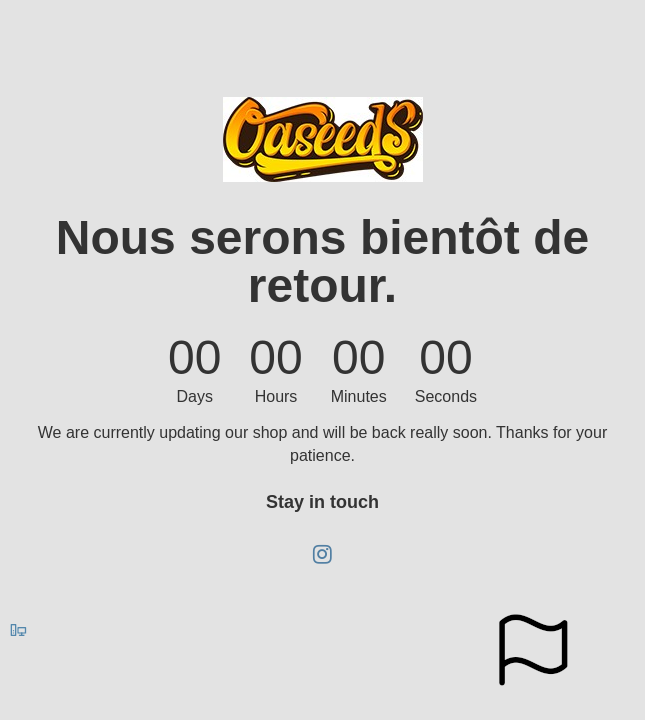 This screenshot has width=645, height=720. What do you see at coordinates (530, 648) in the screenshot?
I see `flag or report content` at bounding box center [530, 648].